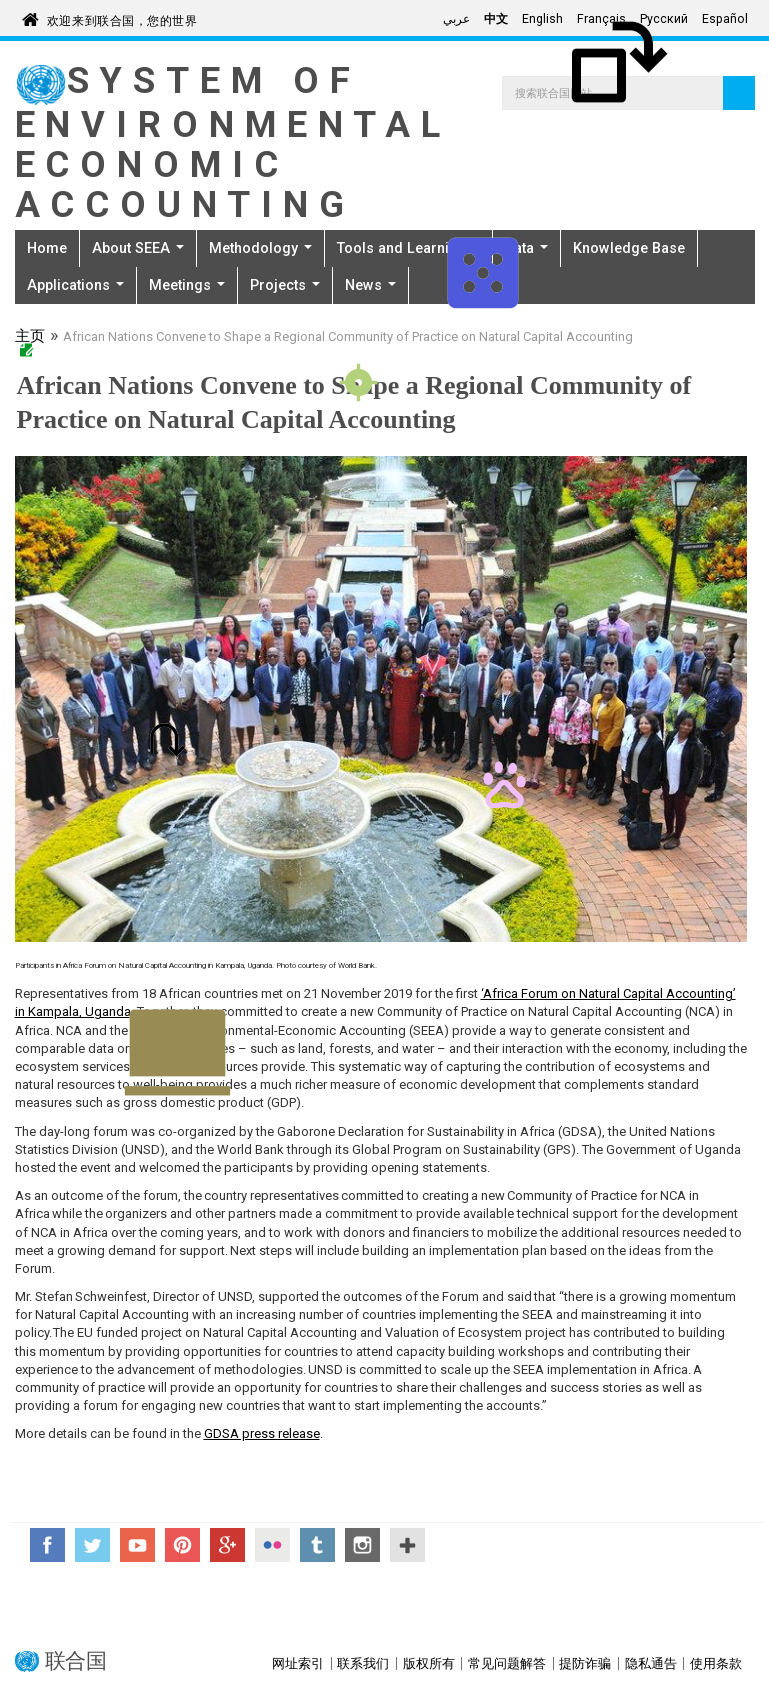  Describe the element at coordinates (617, 62) in the screenshot. I see `rotate object clockwise` at that location.